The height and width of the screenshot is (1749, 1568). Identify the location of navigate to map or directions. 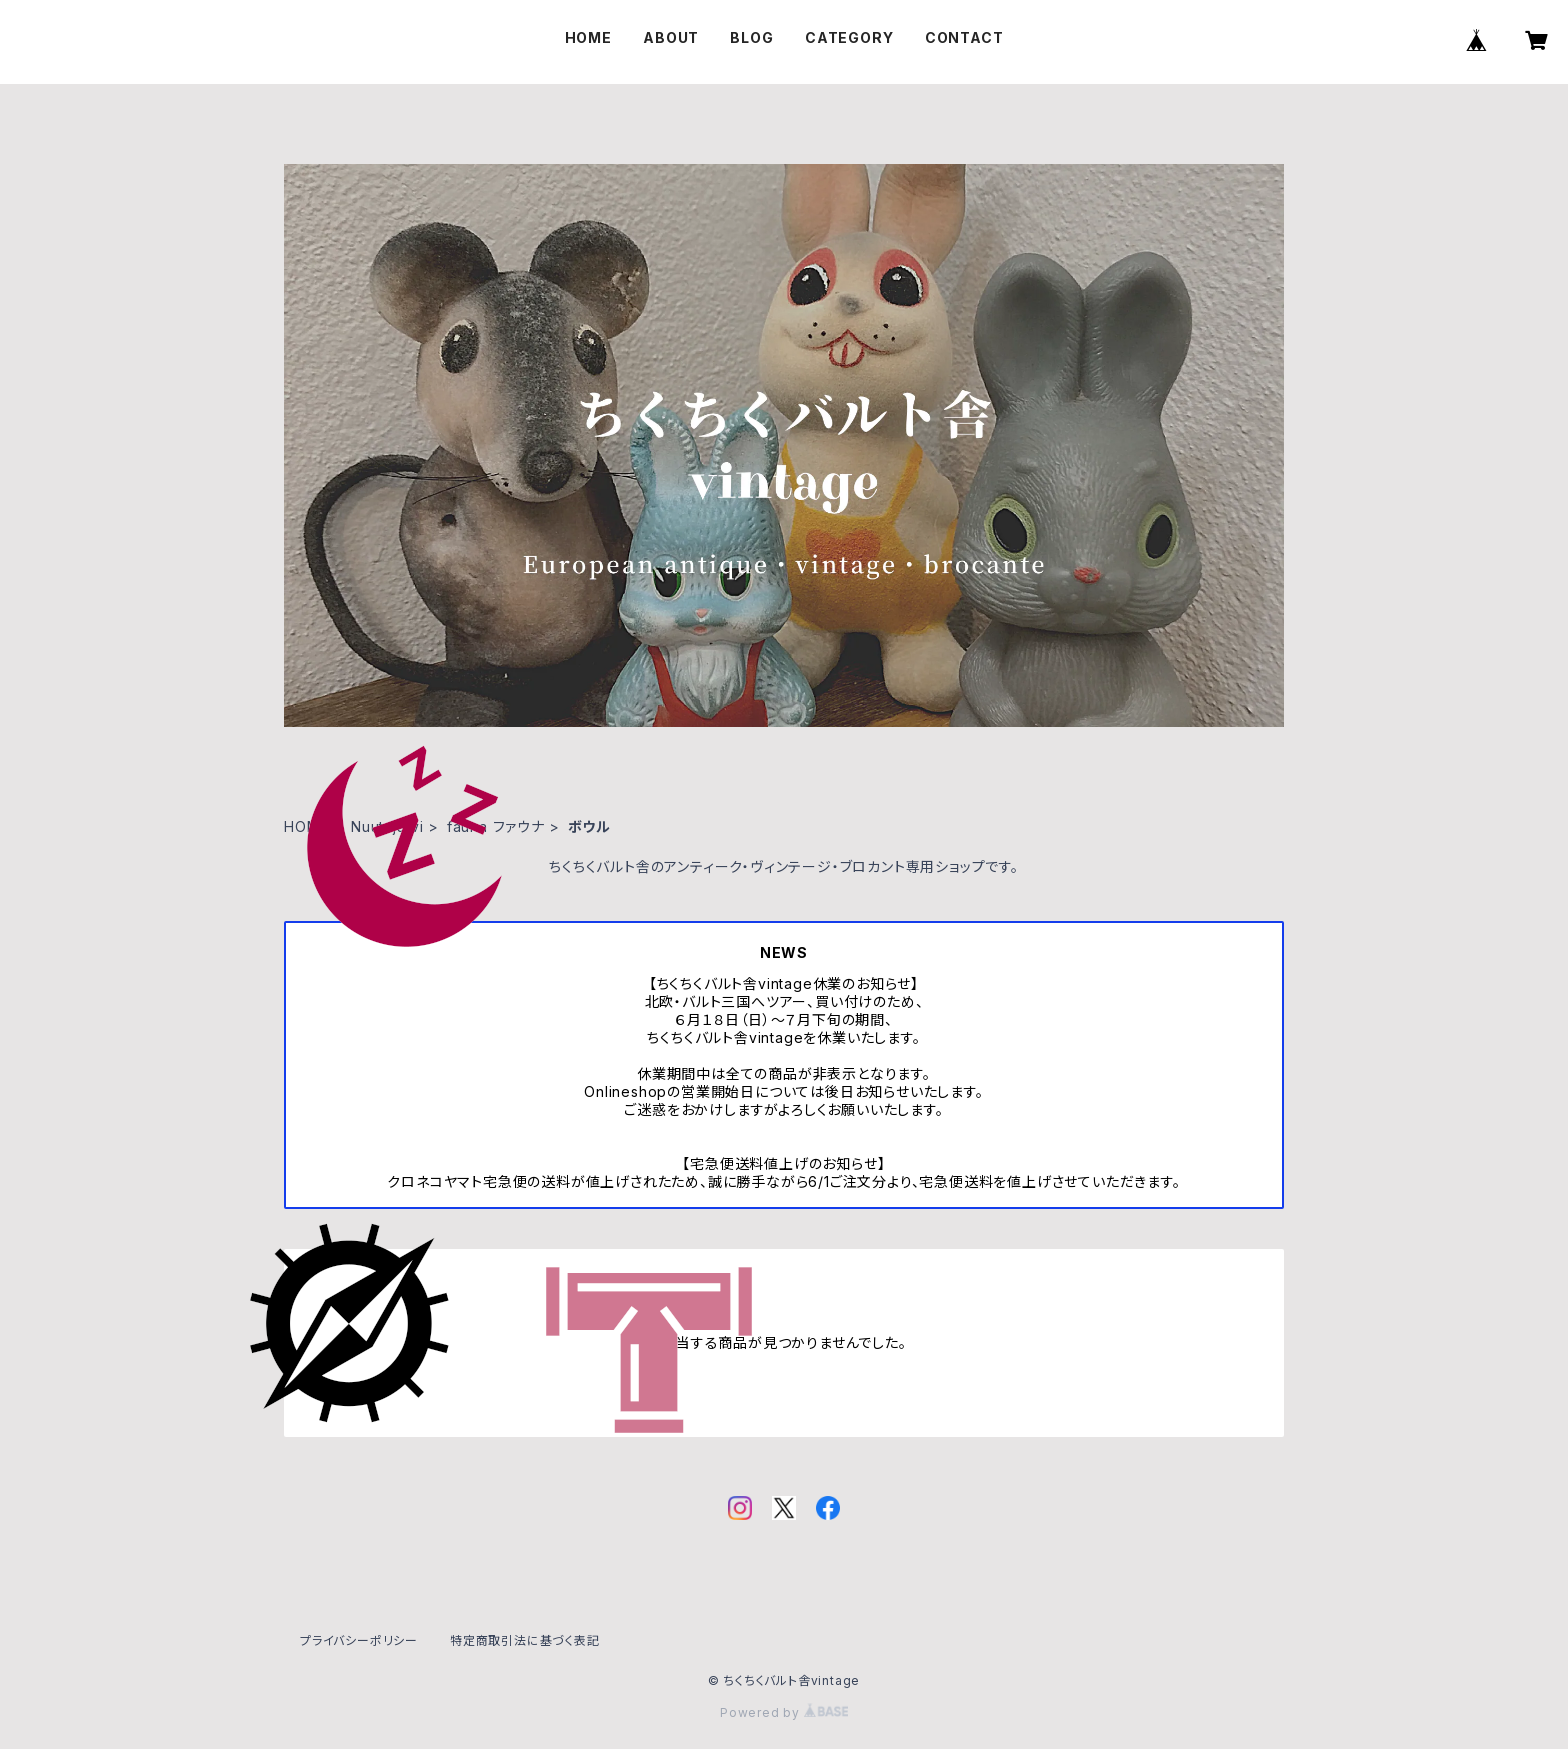
(349, 1323).